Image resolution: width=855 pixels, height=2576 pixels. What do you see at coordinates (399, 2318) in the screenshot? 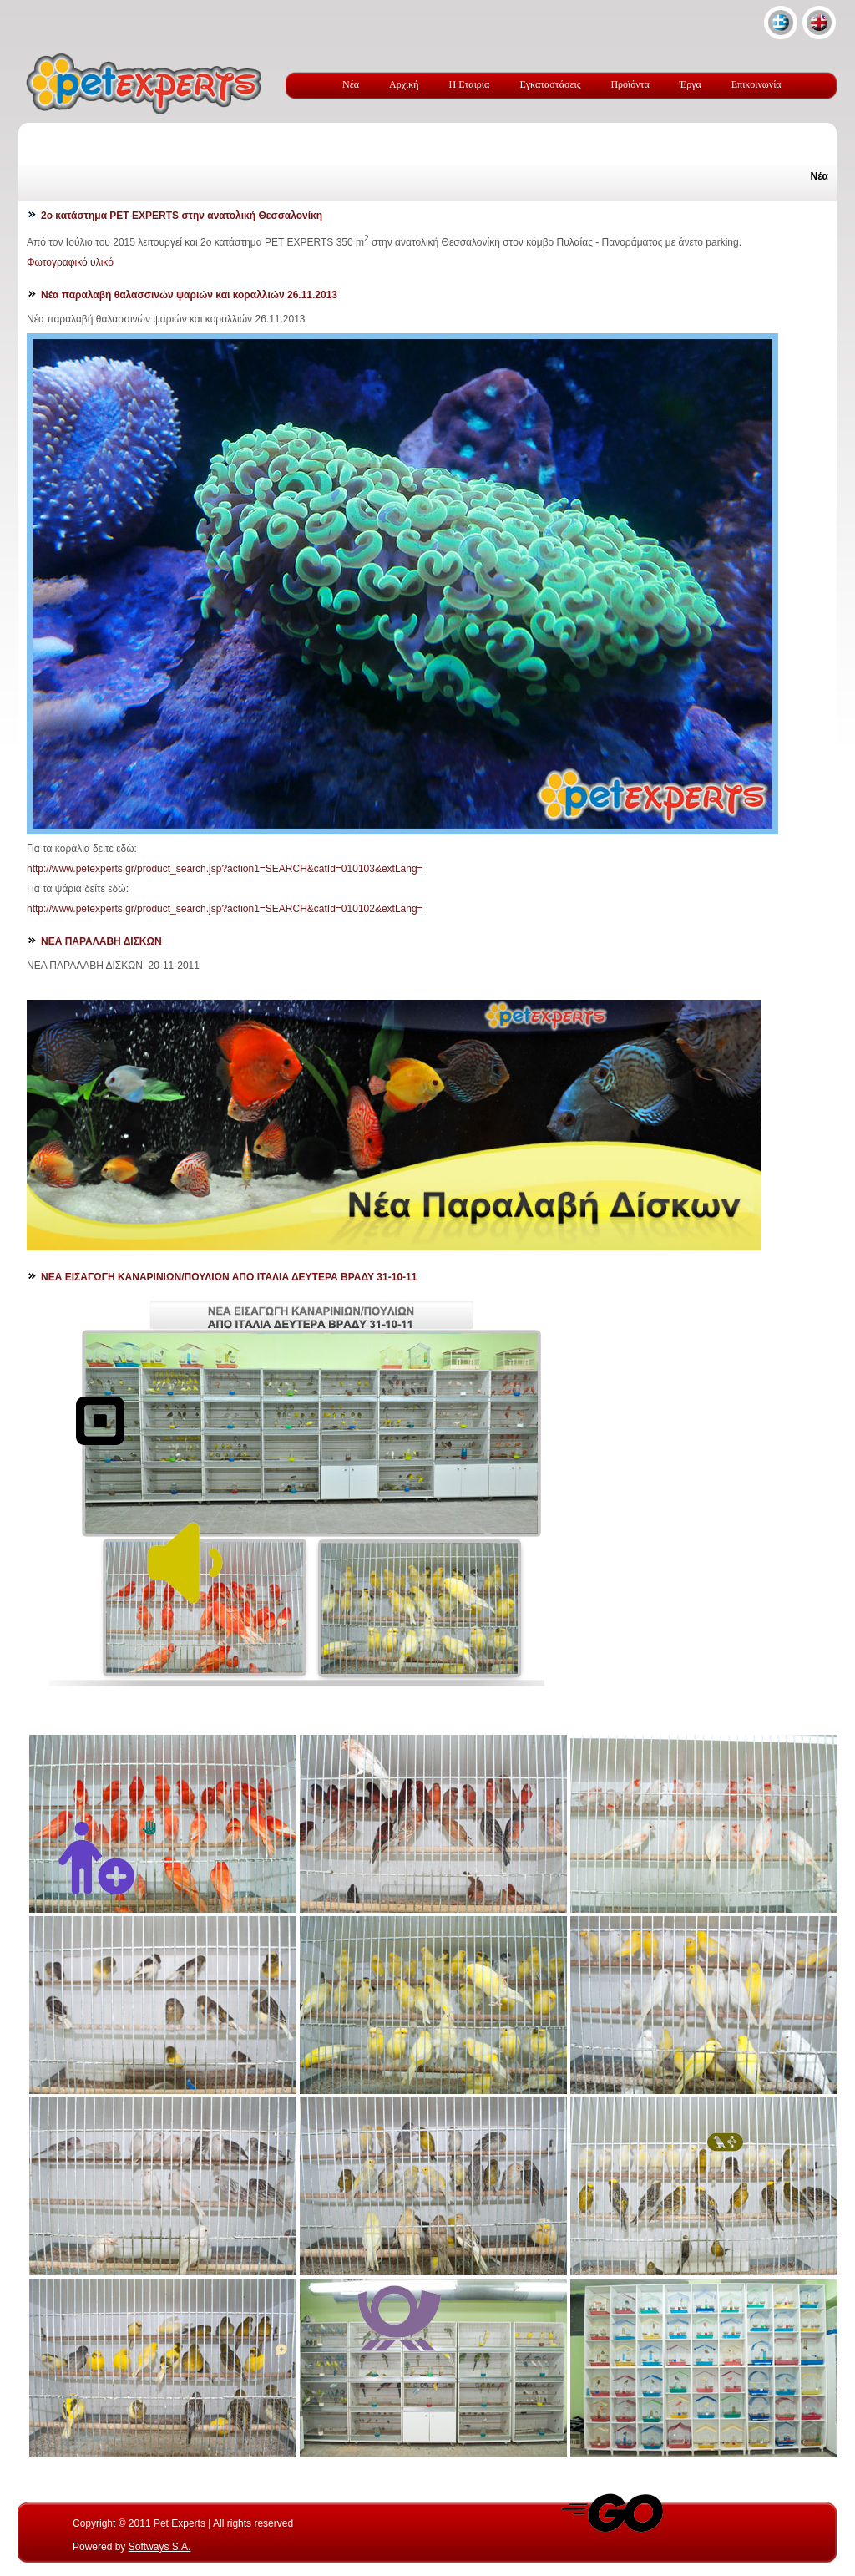
I see `Deutsche Post company logo` at bounding box center [399, 2318].